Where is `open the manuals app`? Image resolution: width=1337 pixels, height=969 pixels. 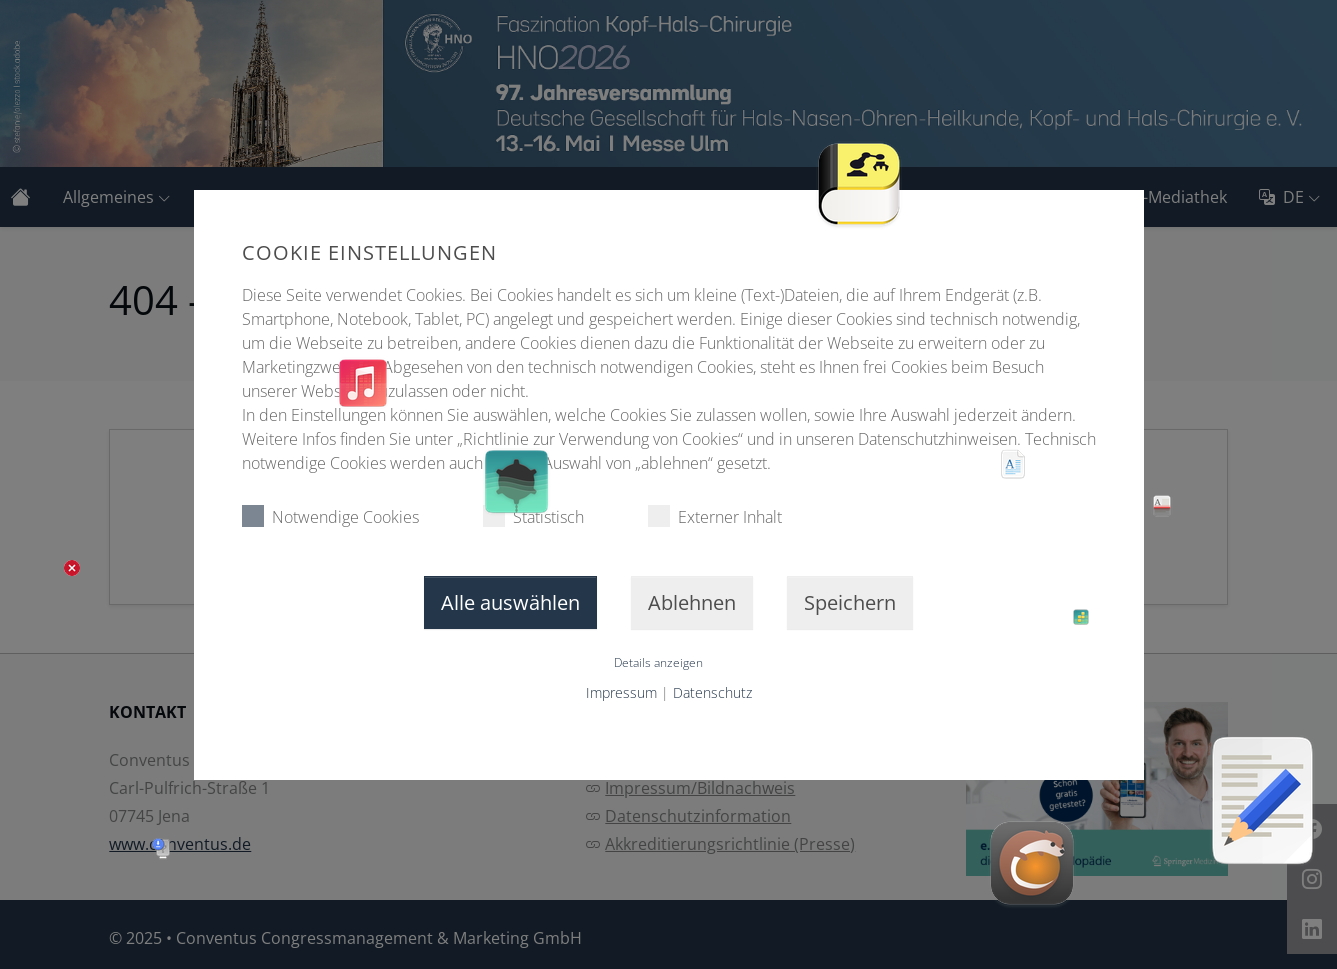 open the manuals app is located at coordinates (859, 184).